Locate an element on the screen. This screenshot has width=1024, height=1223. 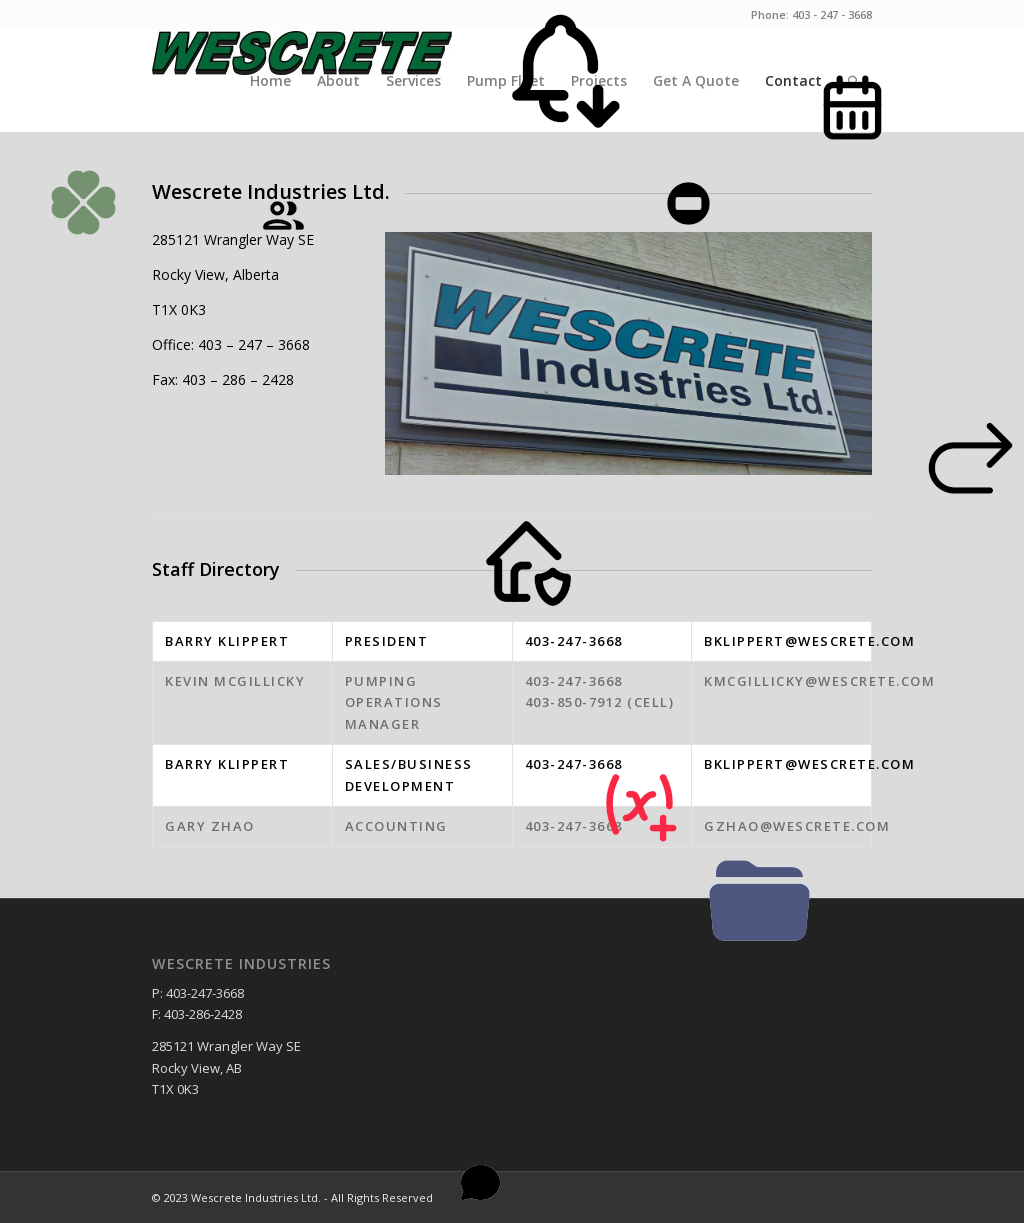
open folder to view contents is located at coordinates (759, 900).